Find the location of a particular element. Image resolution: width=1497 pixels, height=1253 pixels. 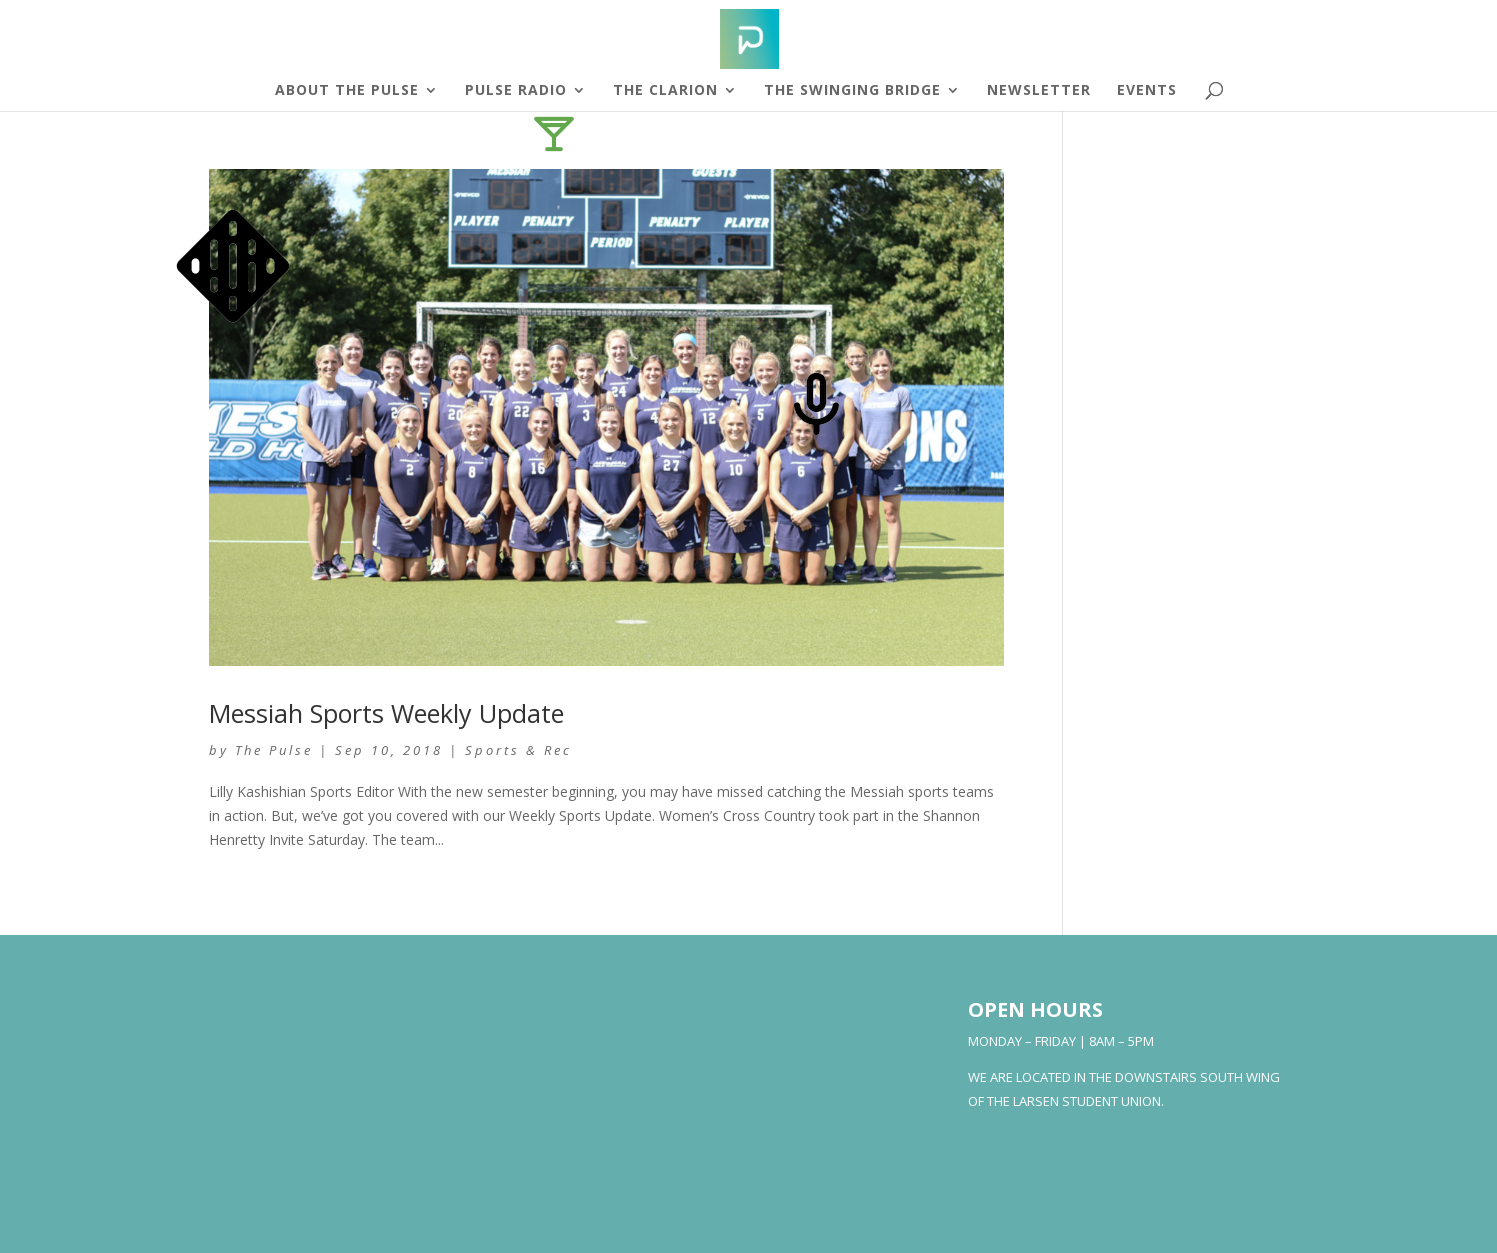

tap to start voice recording is located at coordinates (816, 405).